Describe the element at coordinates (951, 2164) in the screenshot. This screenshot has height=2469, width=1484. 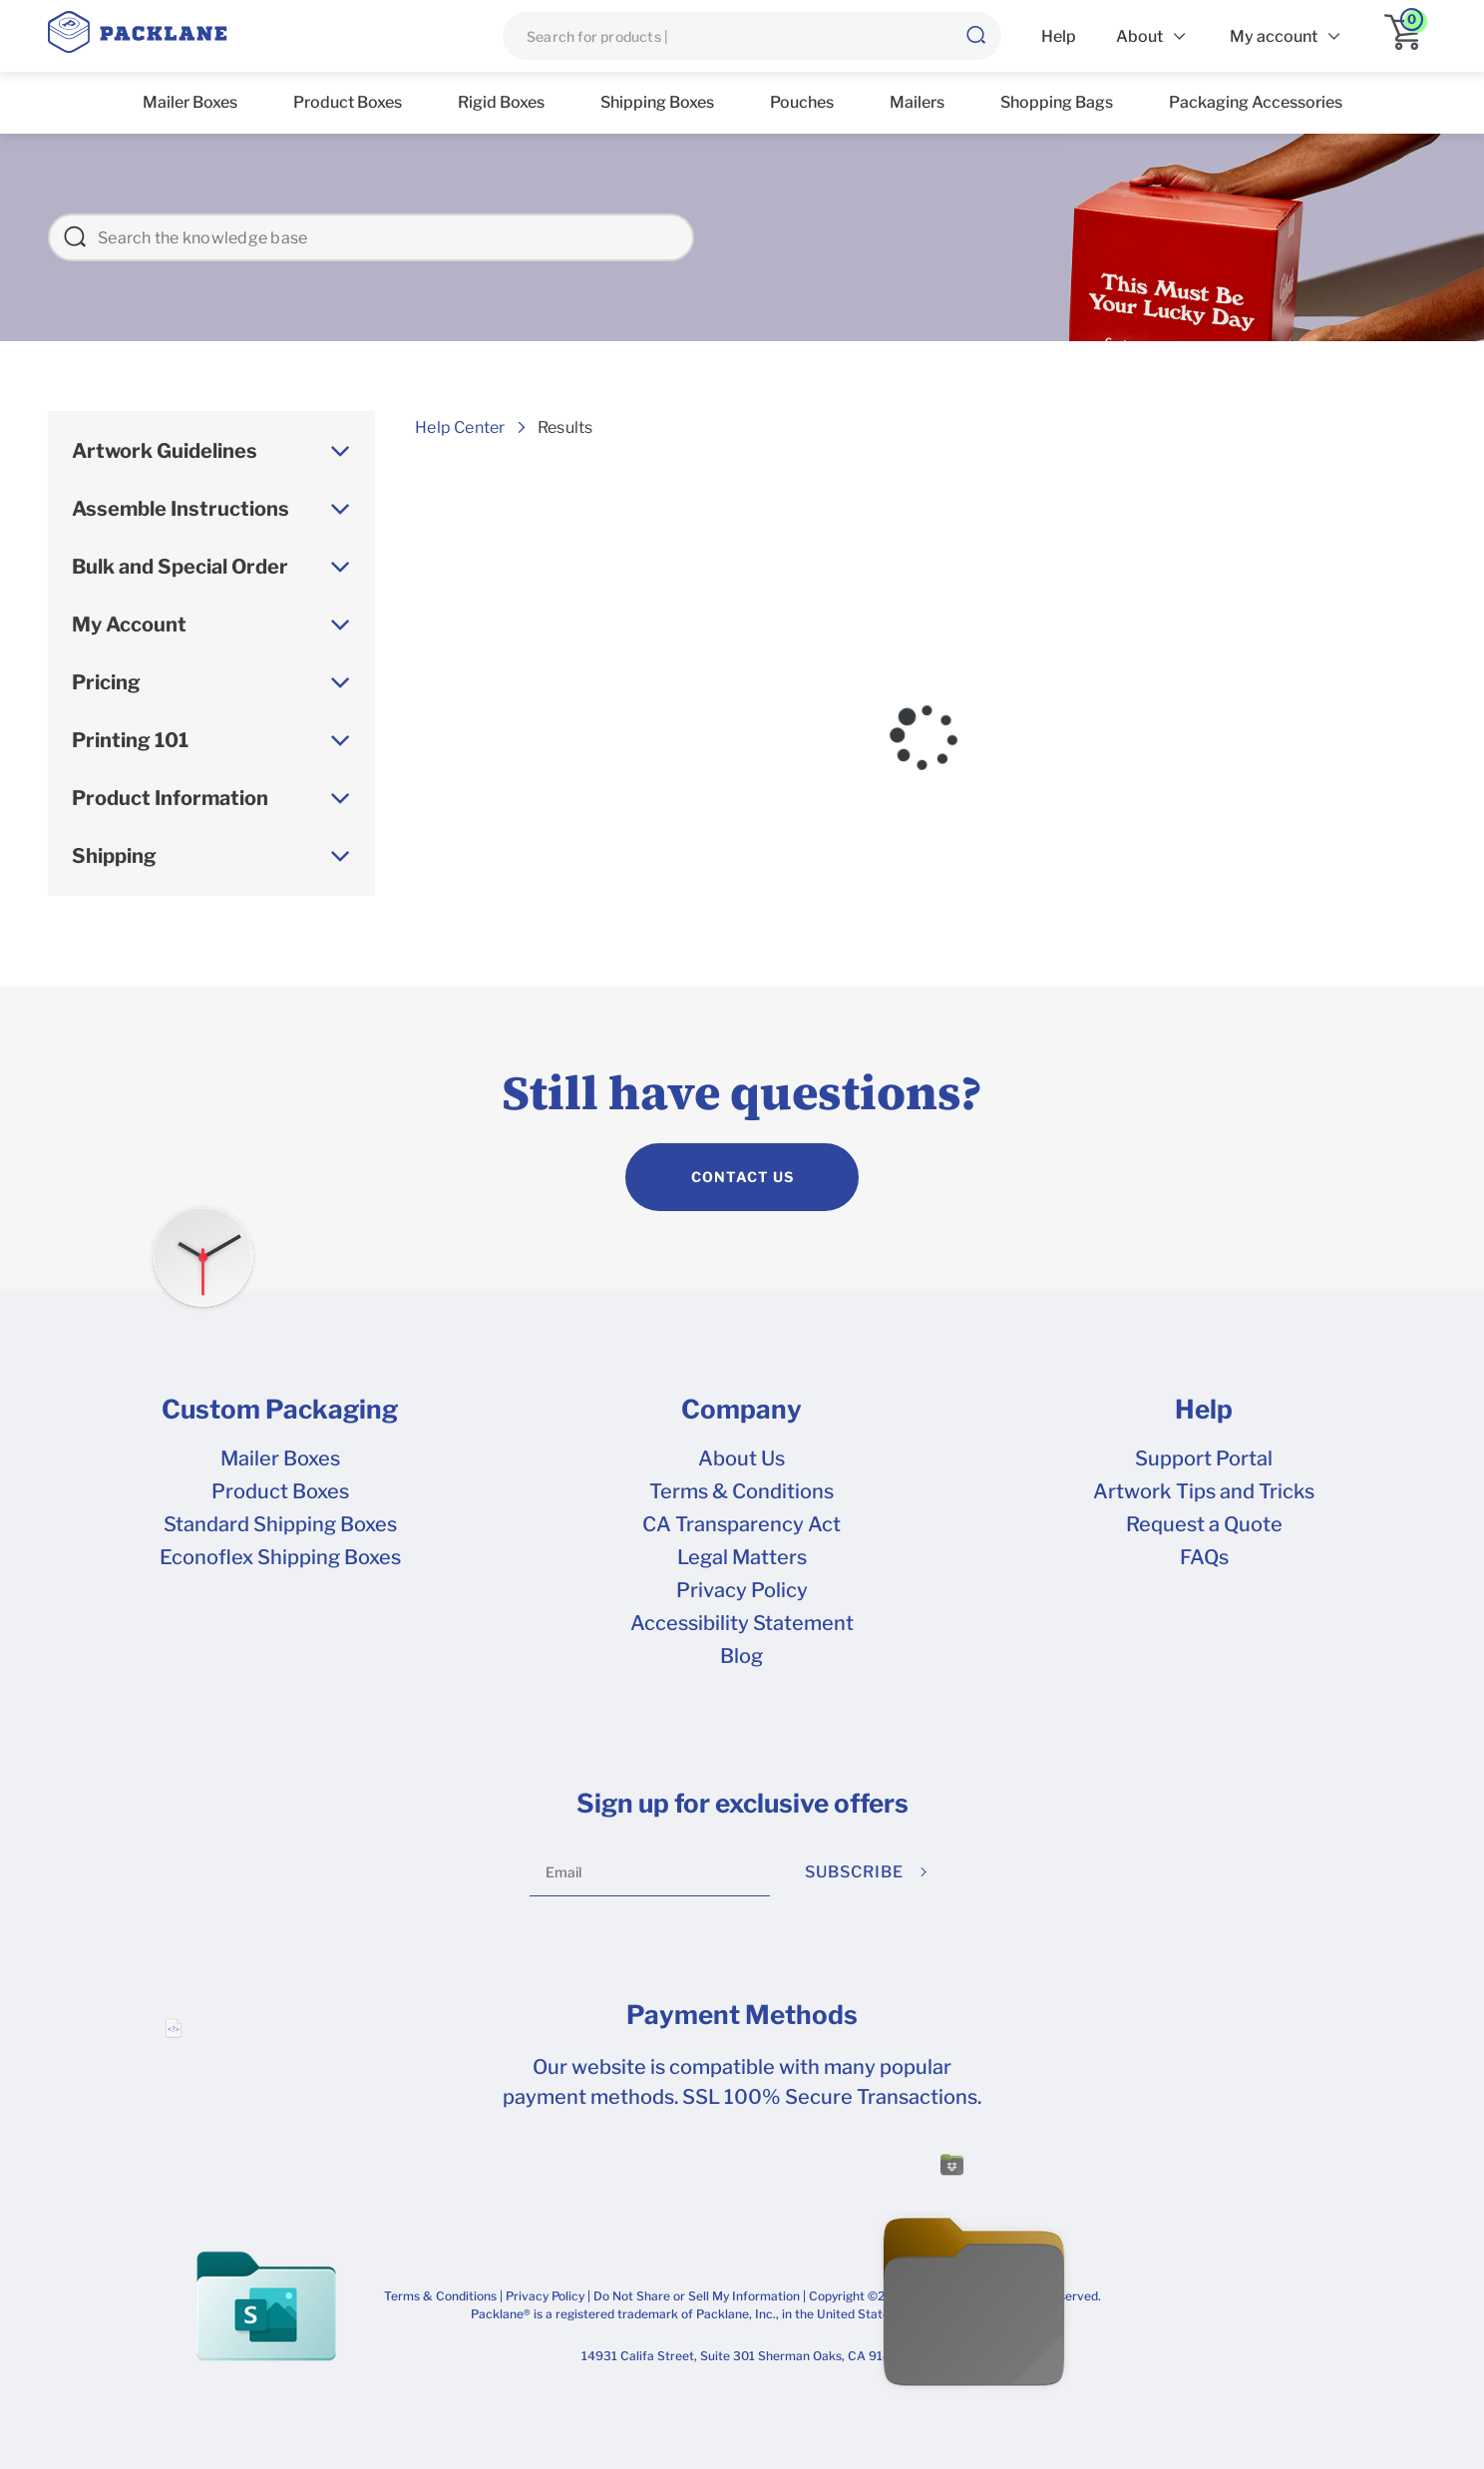
I see `open your dropbox folder` at that location.